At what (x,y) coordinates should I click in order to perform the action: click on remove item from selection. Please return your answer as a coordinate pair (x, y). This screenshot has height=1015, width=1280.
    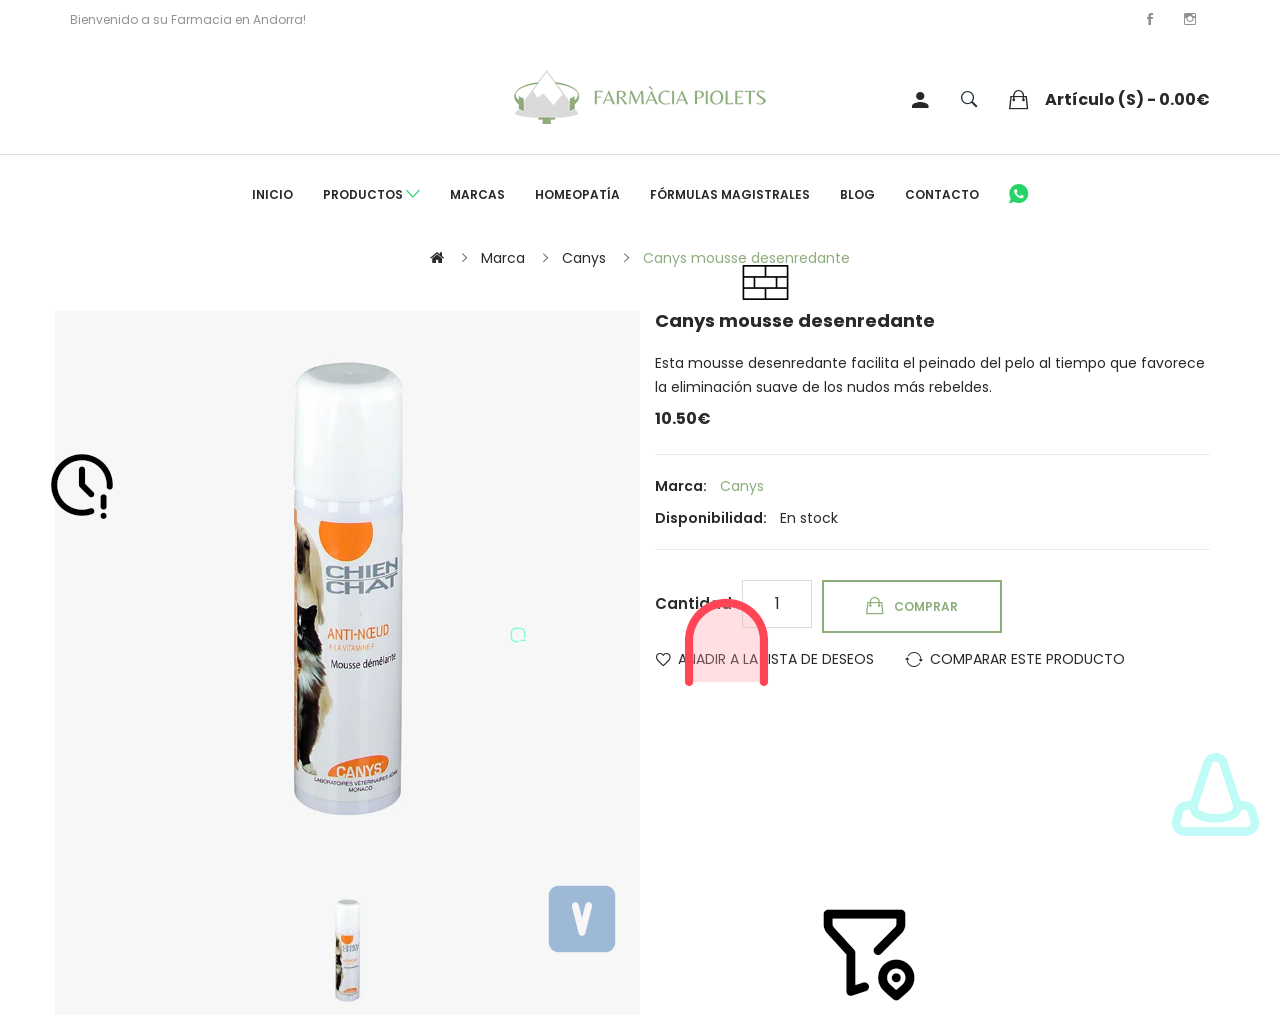
    Looking at the image, I should click on (518, 635).